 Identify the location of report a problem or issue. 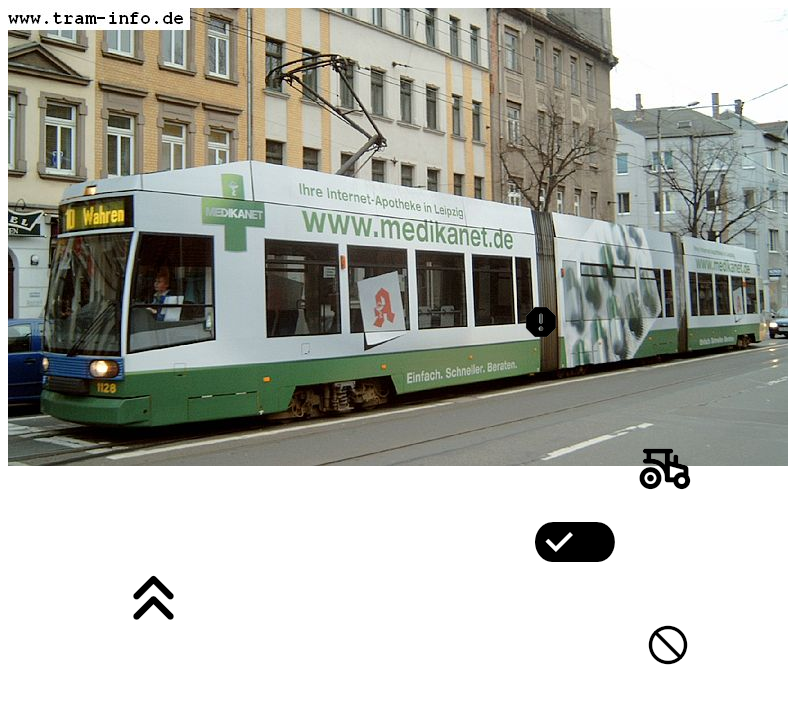
(541, 322).